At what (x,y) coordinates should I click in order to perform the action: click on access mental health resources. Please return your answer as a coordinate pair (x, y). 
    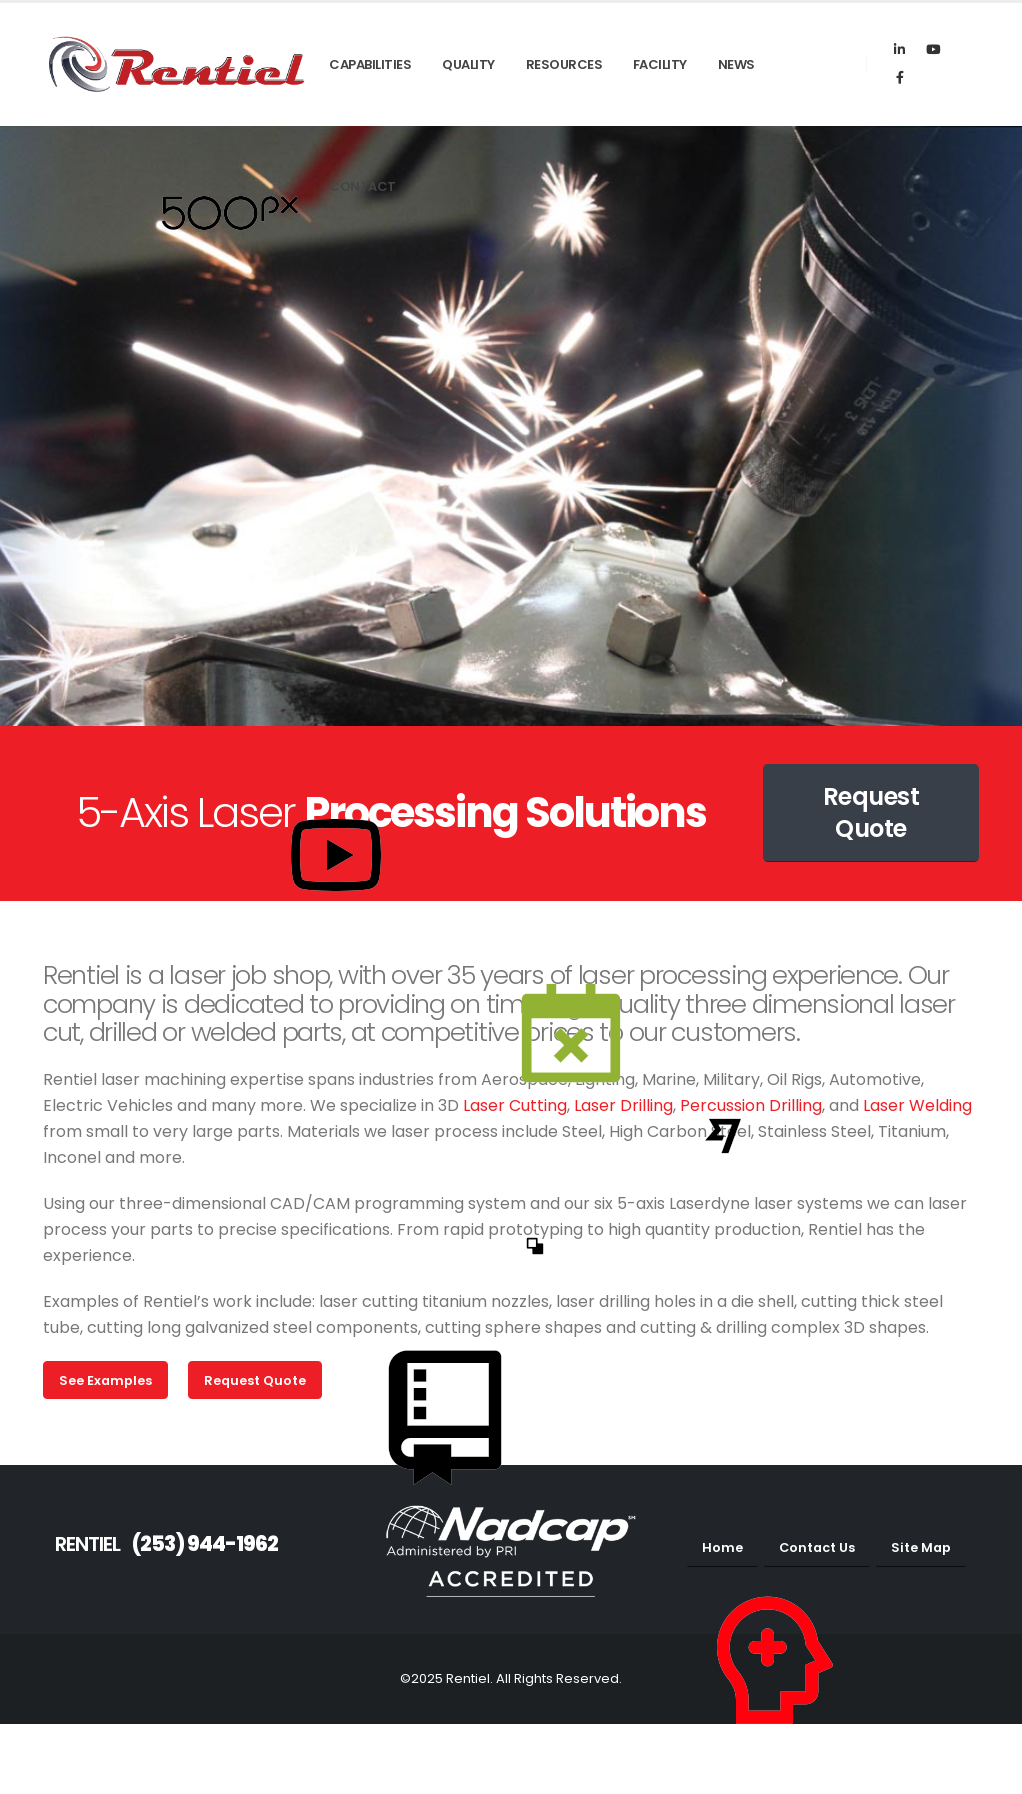
    Looking at the image, I should click on (774, 1660).